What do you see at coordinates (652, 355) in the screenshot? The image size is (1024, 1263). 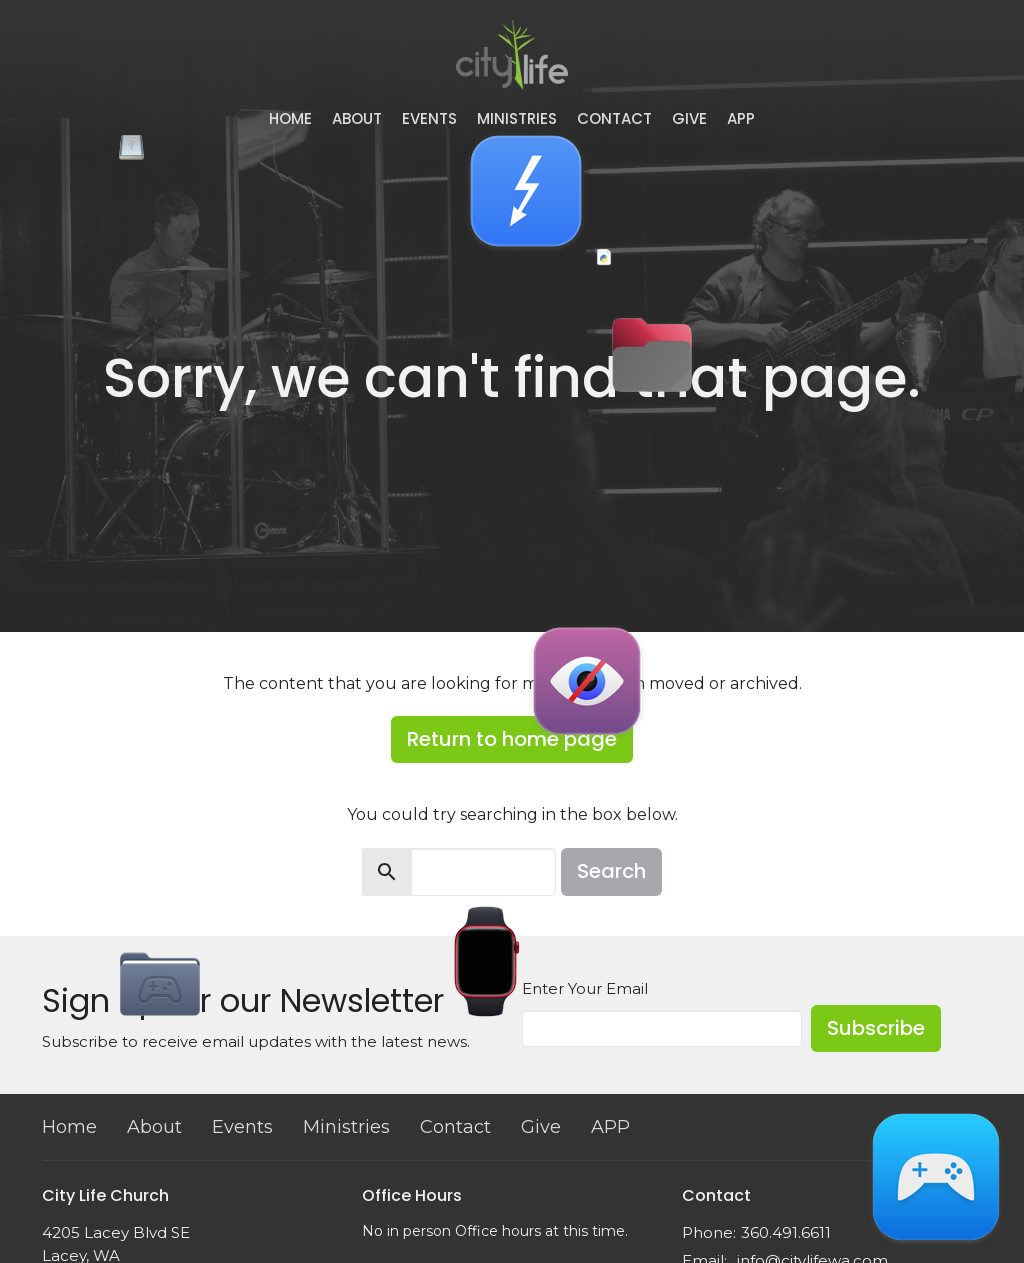 I see `drop files here to move them into this folder` at bounding box center [652, 355].